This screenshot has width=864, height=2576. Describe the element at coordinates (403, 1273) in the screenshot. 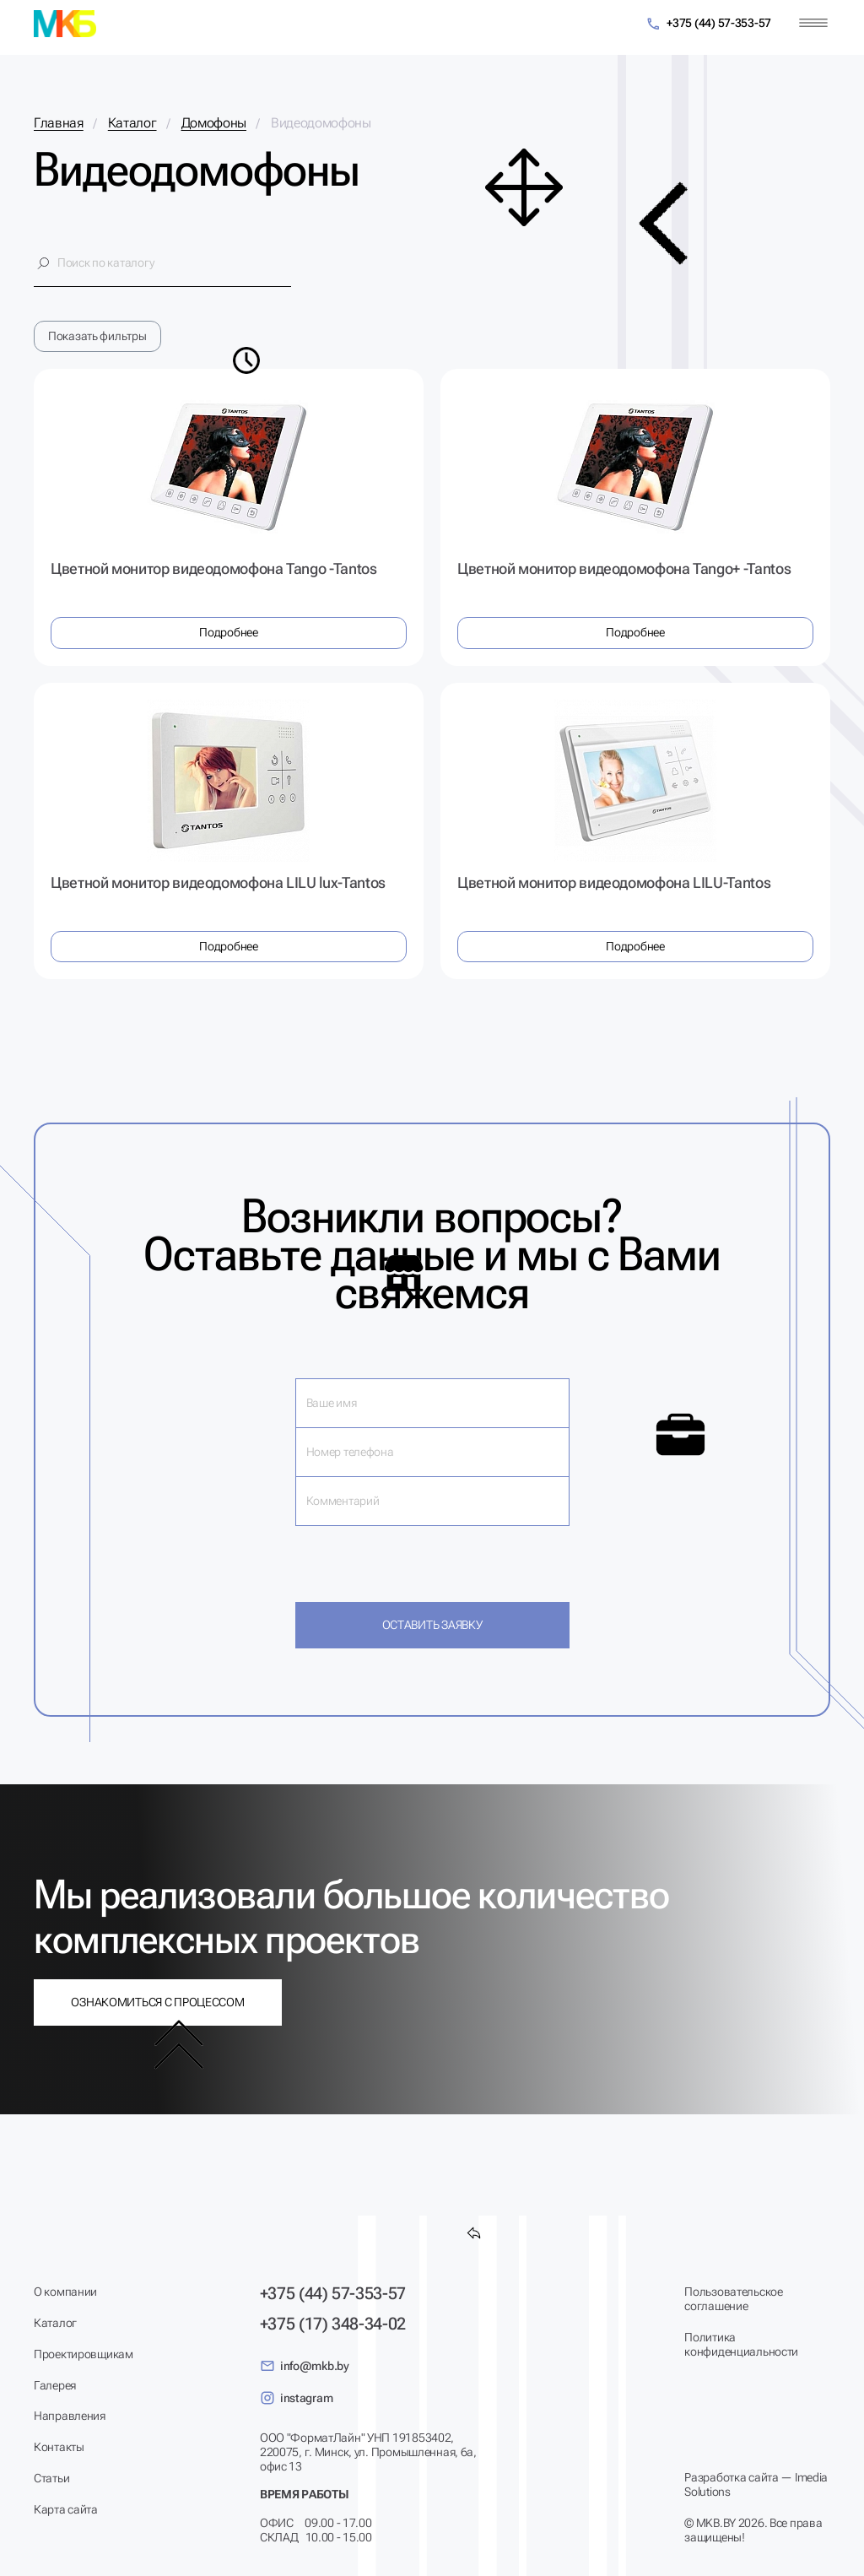

I see `access the online store or shop` at that location.